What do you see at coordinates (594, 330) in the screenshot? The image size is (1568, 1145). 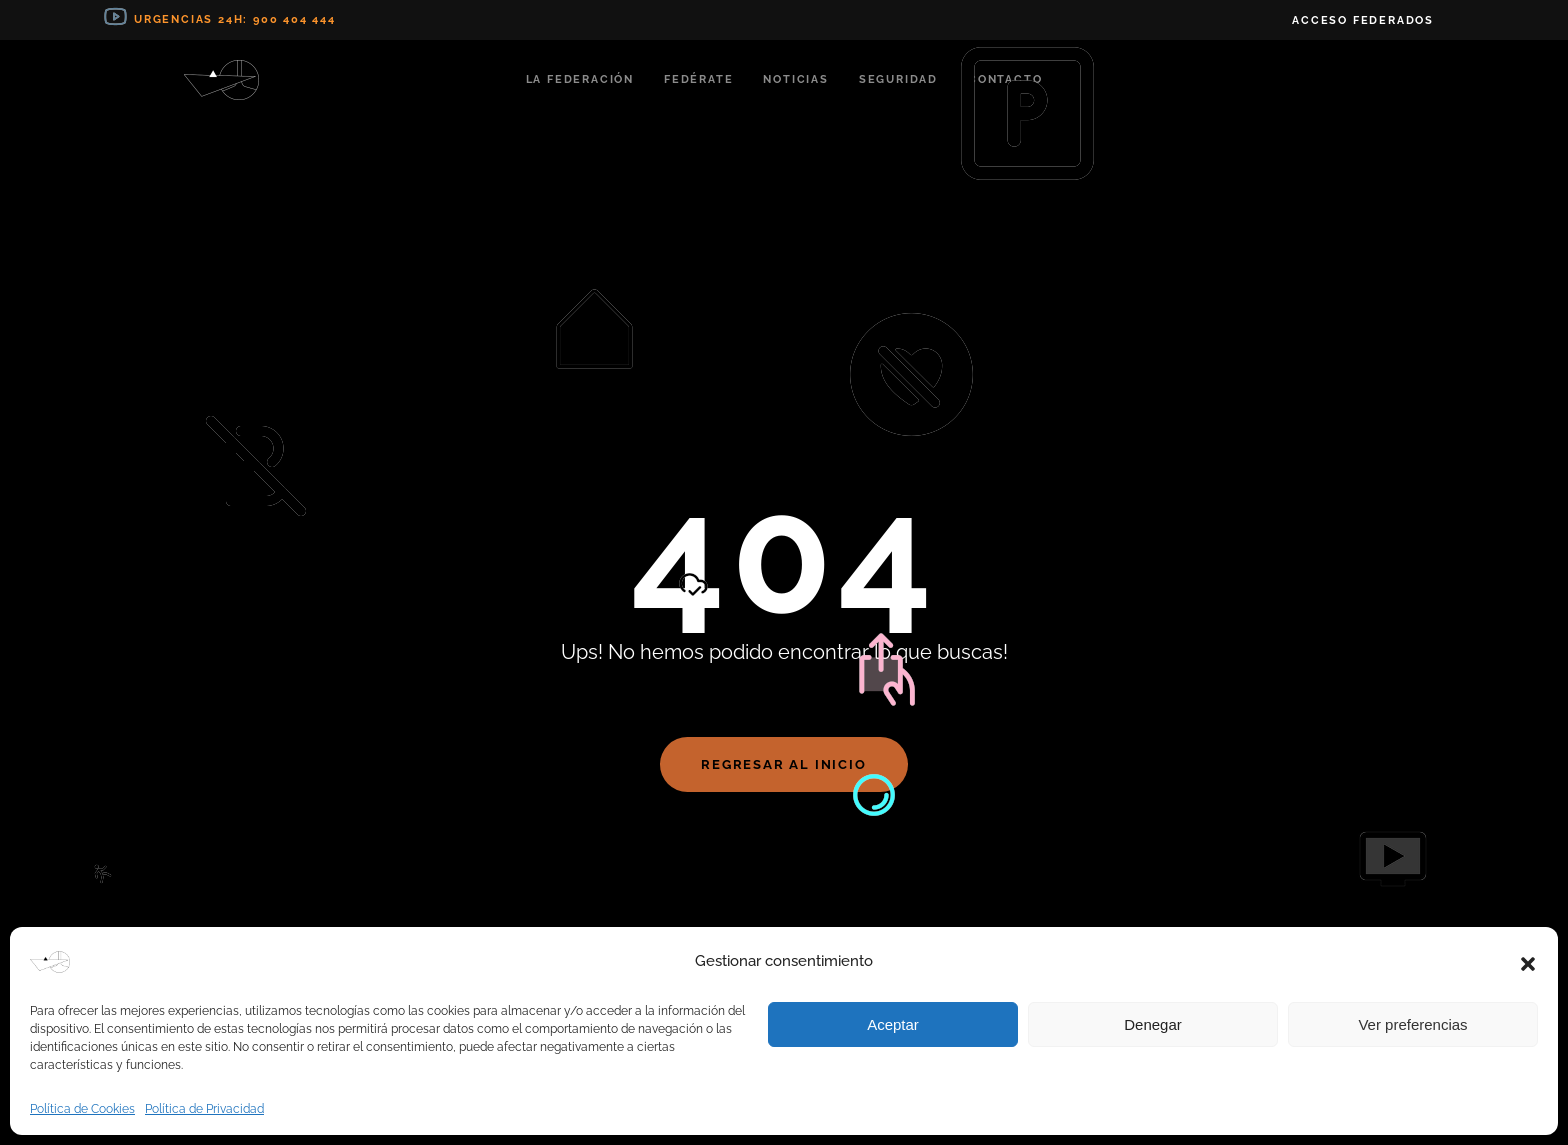 I see `navigate to home screen` at bounding box center [594, 330].